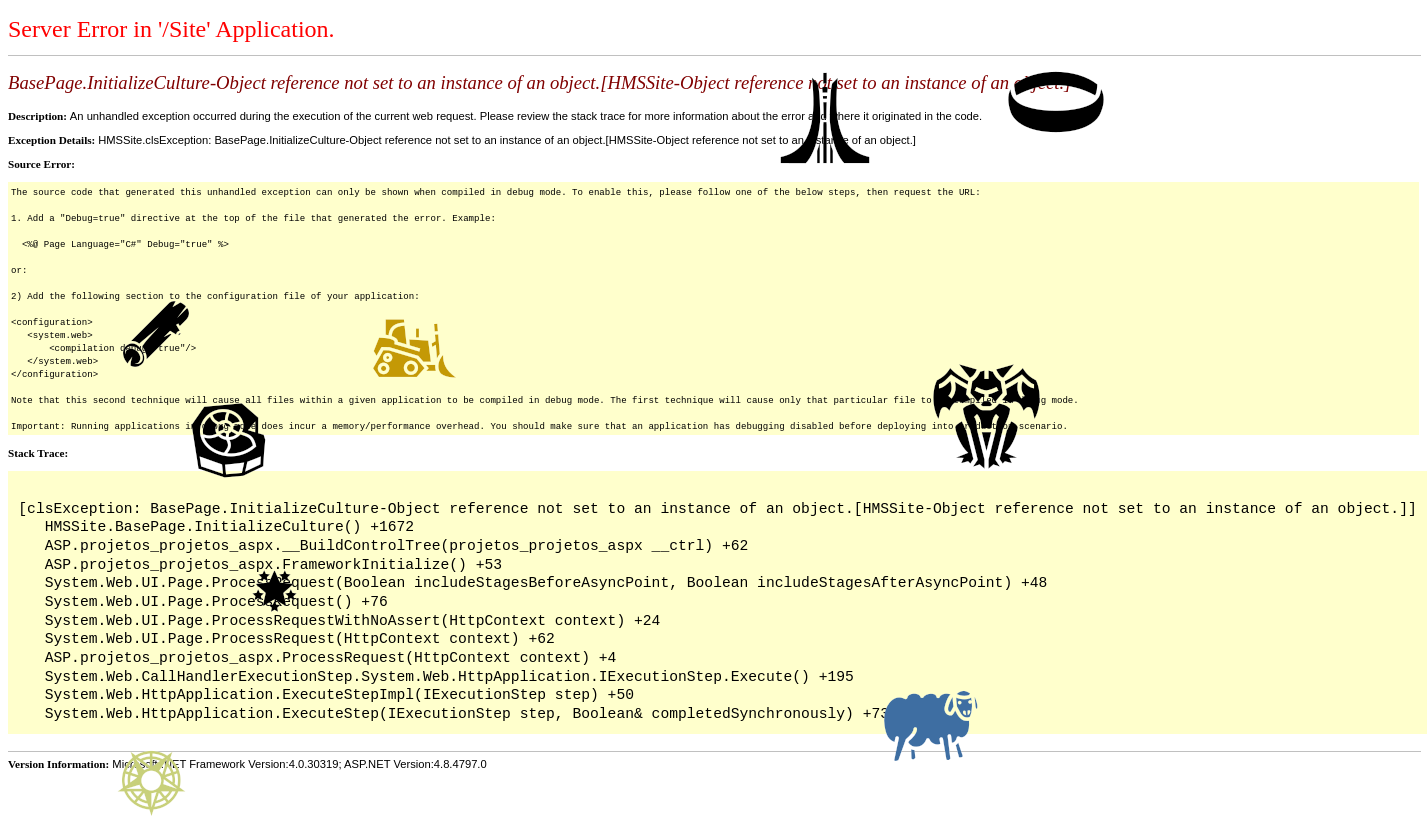 The width and height of the screenshot is (1427, 826). What do you see at coordinates (825, 118) in the screenshot?
I see `view memorial or monument location` at bounding box center [825, 118].